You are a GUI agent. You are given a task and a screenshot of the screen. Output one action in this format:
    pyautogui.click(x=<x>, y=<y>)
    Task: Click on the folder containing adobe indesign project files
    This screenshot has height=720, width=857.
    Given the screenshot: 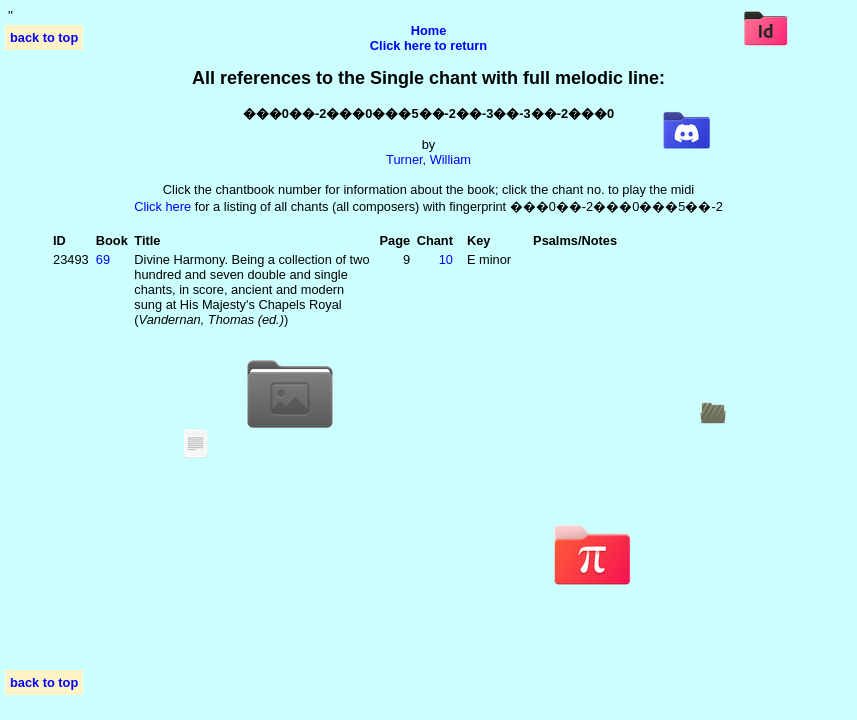 What is the action you would take?
    pyautogui.click(x=765, y=29)
    